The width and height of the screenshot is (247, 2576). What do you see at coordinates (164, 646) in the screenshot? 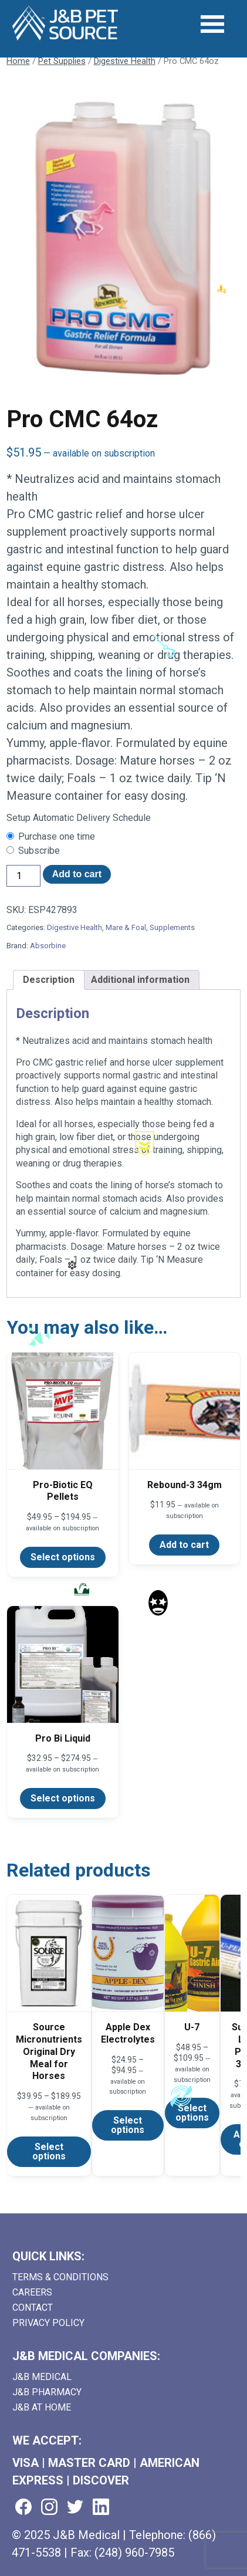
I see `equip meat hook weapon or tool` at bounding box center [164, 646].